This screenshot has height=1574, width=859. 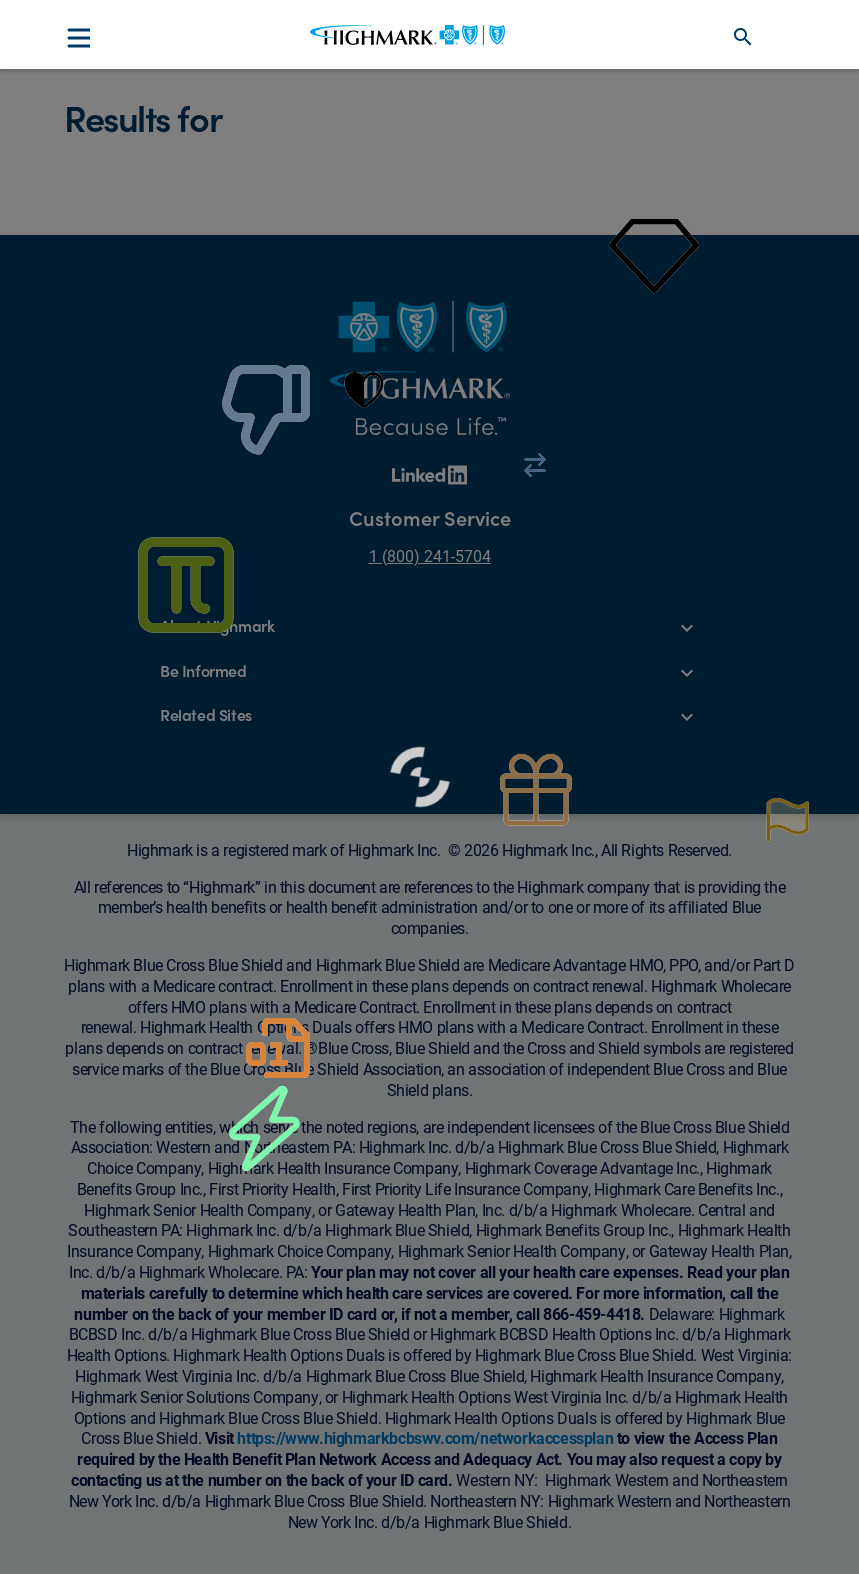 I want to click on dislike or downvote content, so click(x=264, y=410).